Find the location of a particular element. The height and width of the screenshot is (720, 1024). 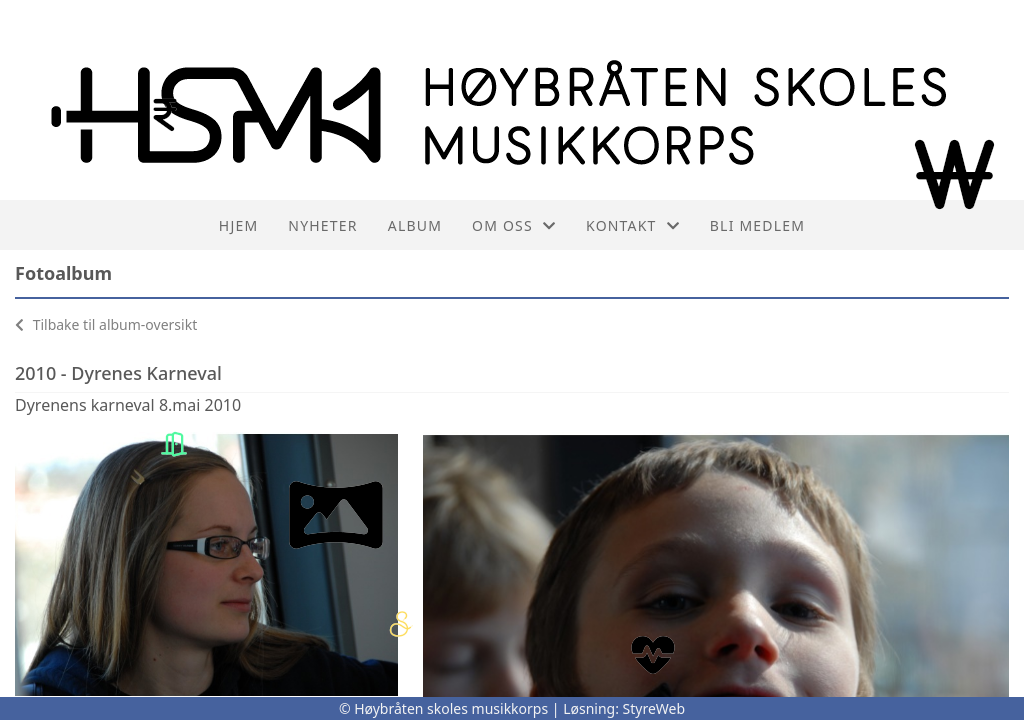

indicates south korean won currency is located at coordinates (954, 174).